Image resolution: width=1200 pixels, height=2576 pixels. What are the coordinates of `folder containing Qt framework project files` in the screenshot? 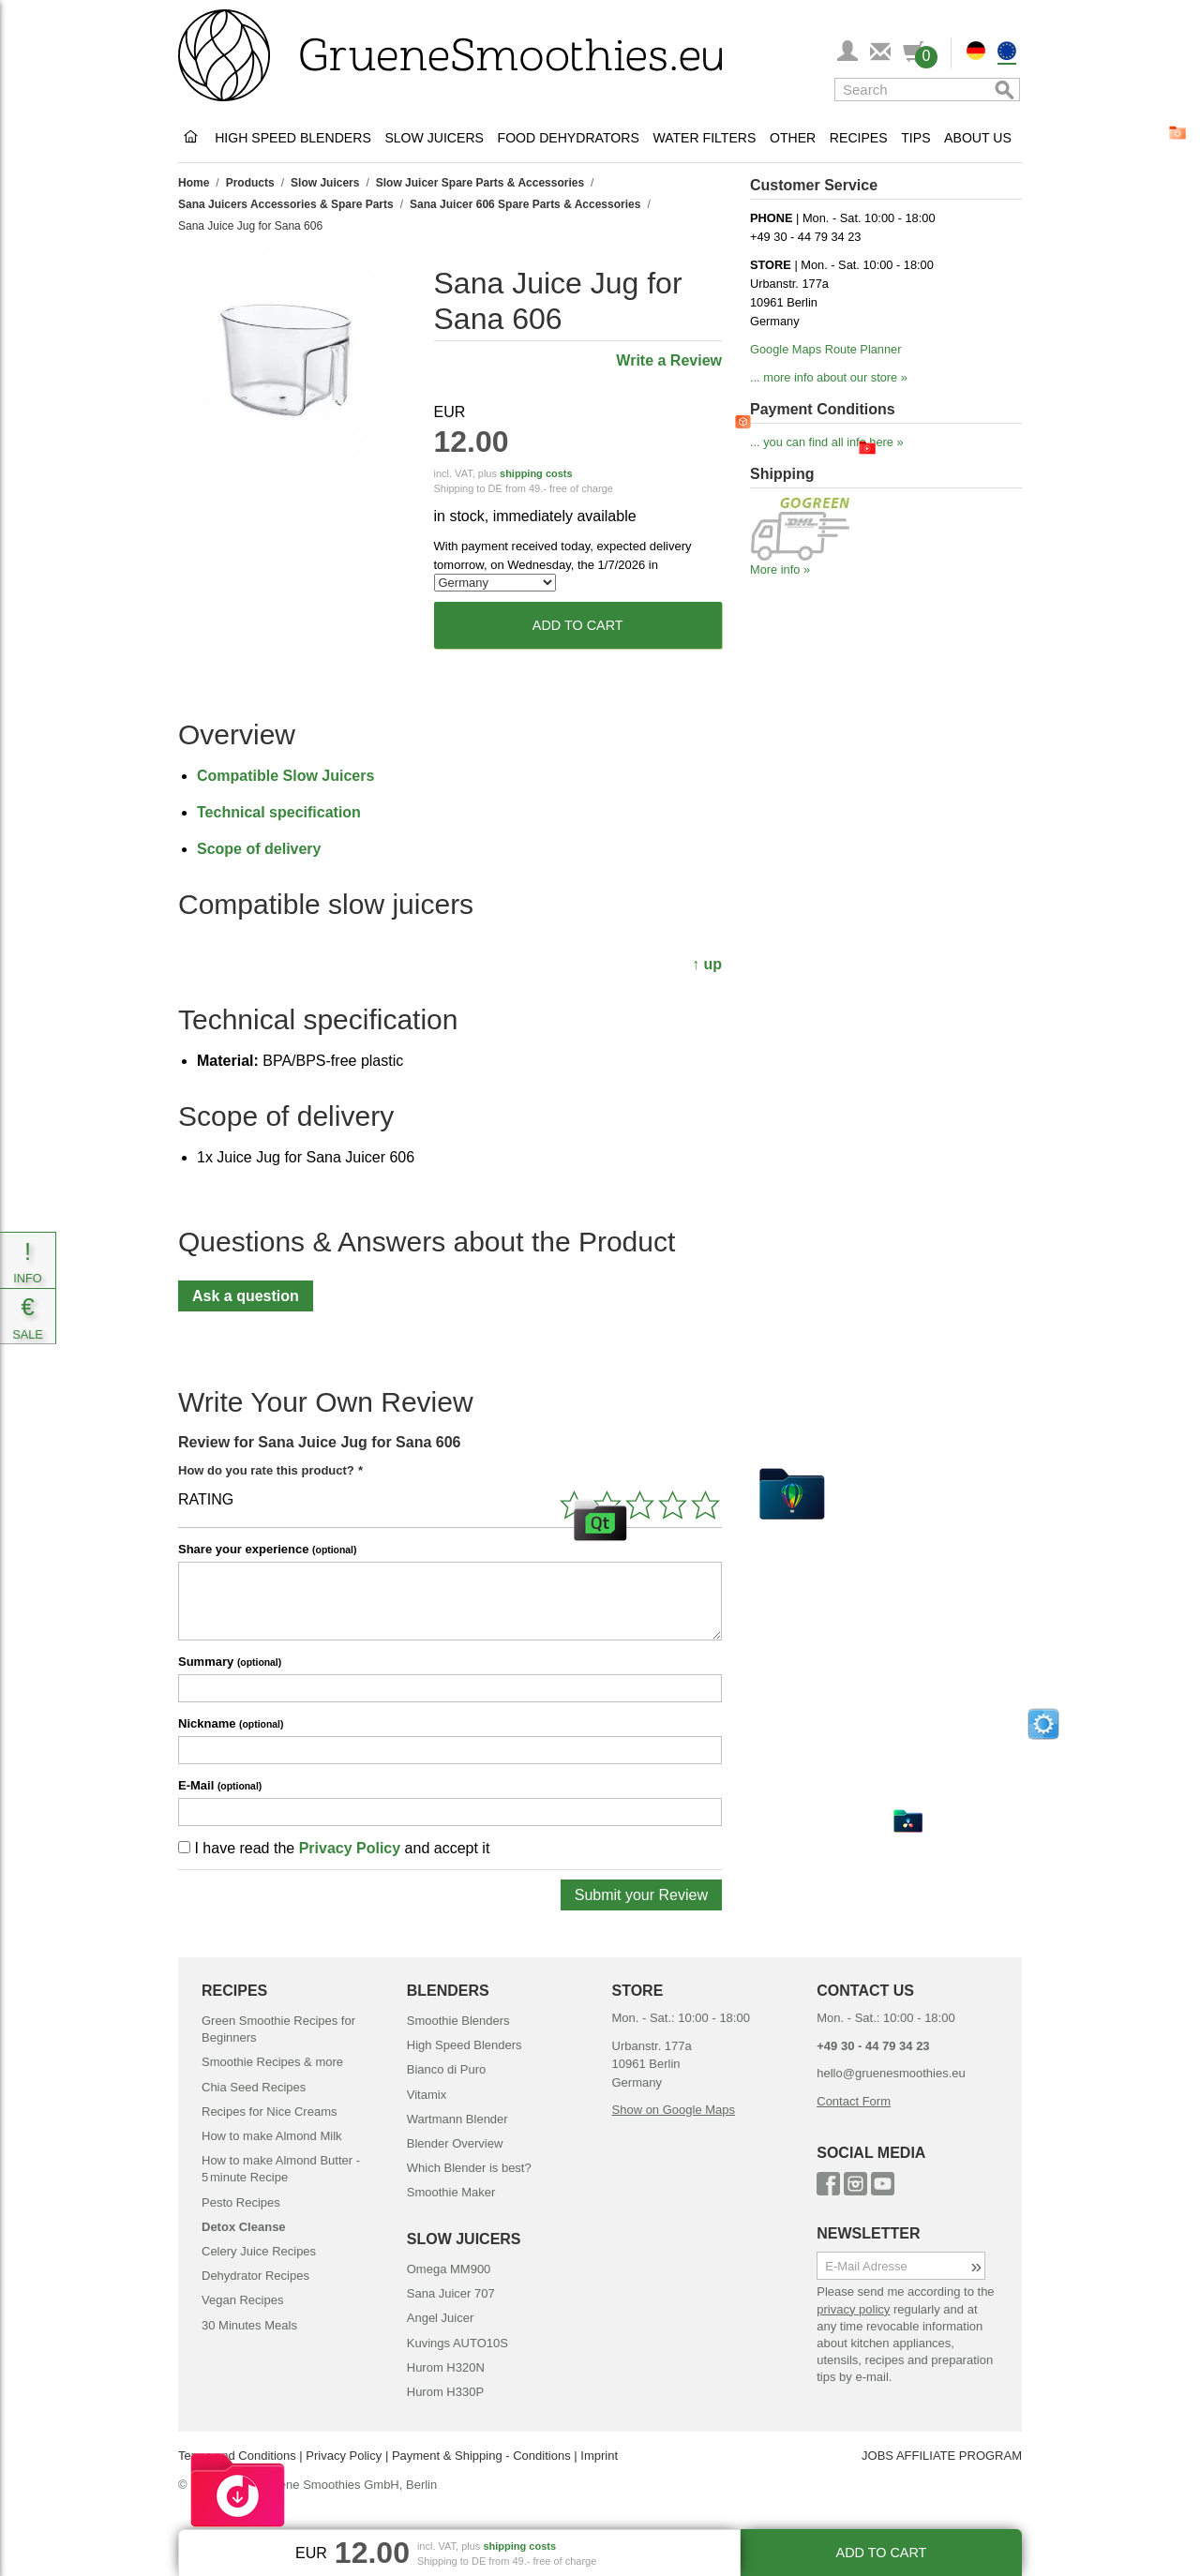 It's located at (600, 1521).